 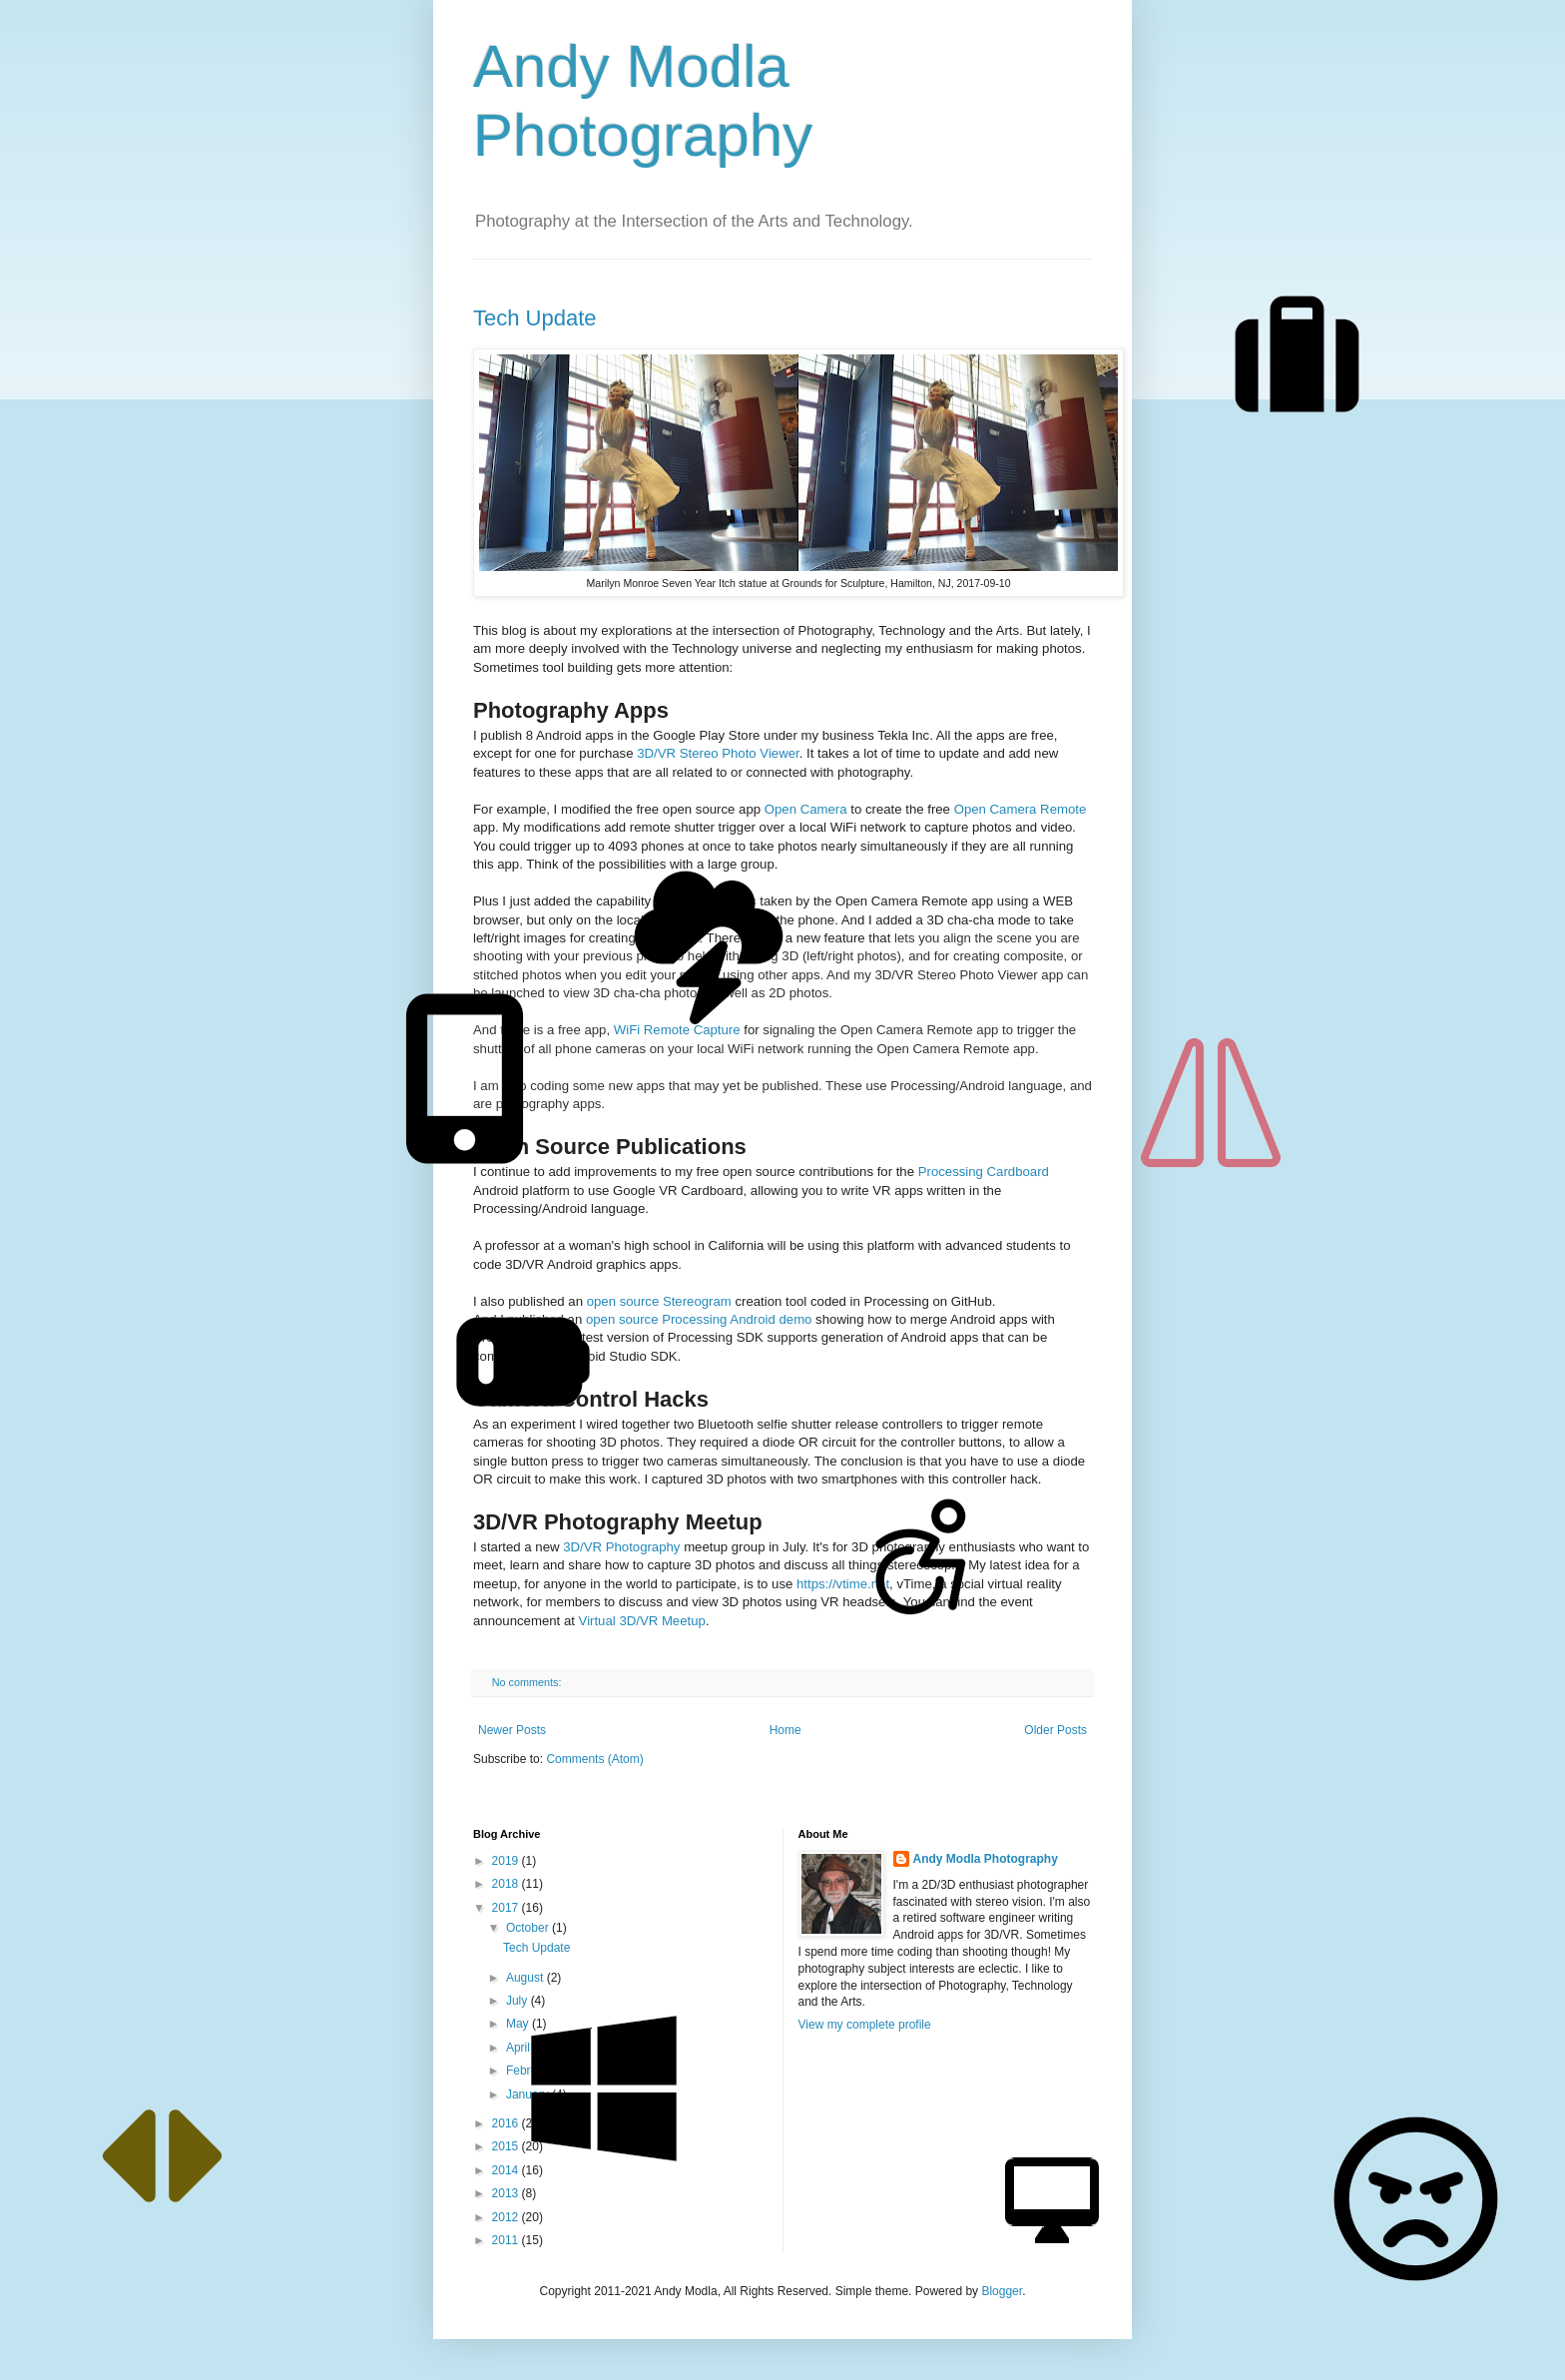 What do you see at coordinates (1297, 357) in the screenshot?
I see `access travel or trip planning features` at bounding box center [1297, 357].